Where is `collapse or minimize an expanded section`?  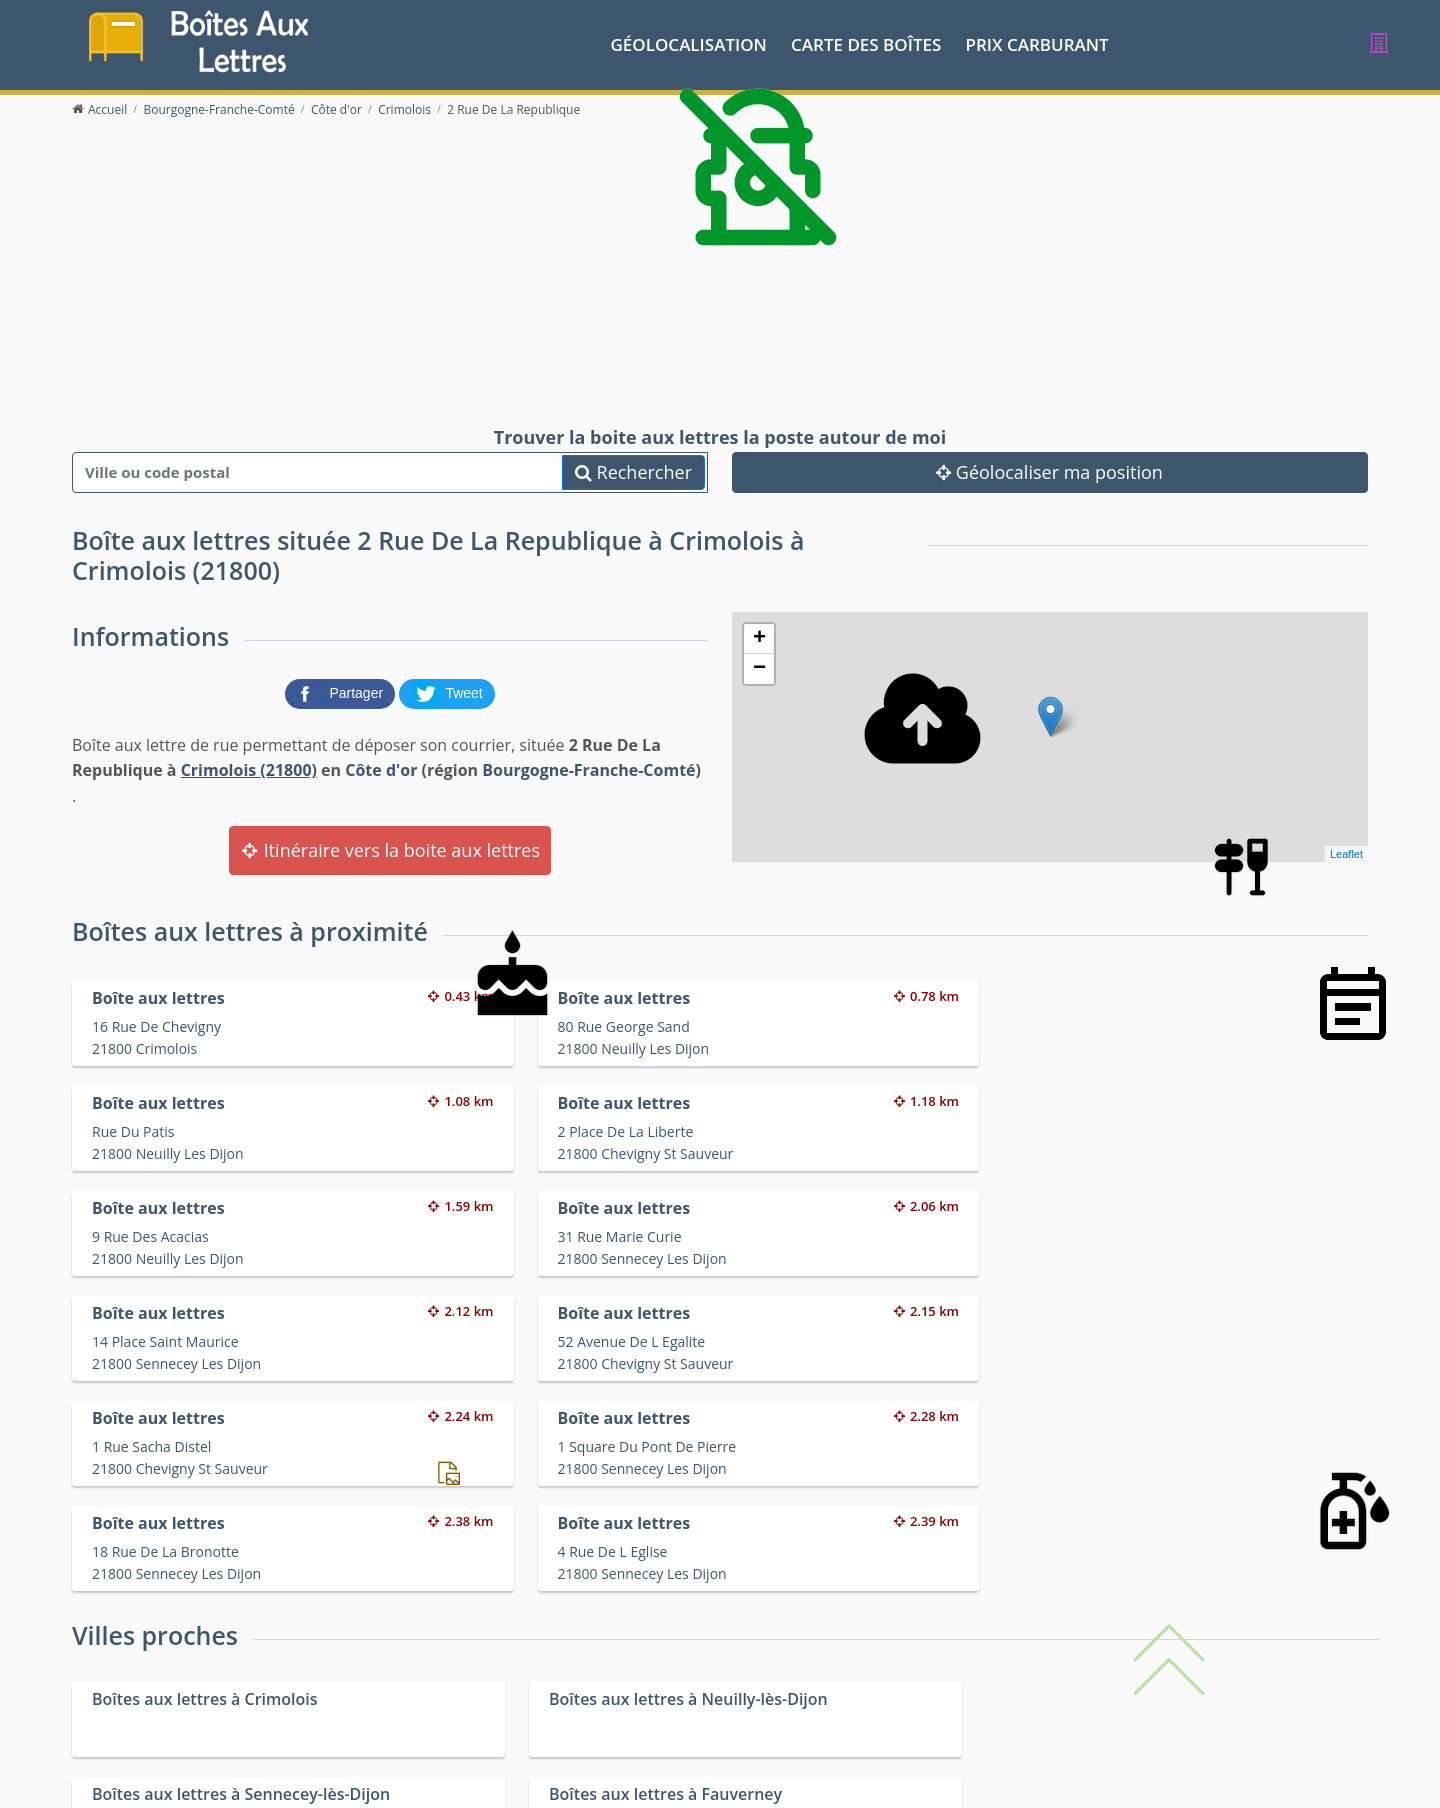 collapse or minimize an expanded section is located at coordinates (1169, 1663).